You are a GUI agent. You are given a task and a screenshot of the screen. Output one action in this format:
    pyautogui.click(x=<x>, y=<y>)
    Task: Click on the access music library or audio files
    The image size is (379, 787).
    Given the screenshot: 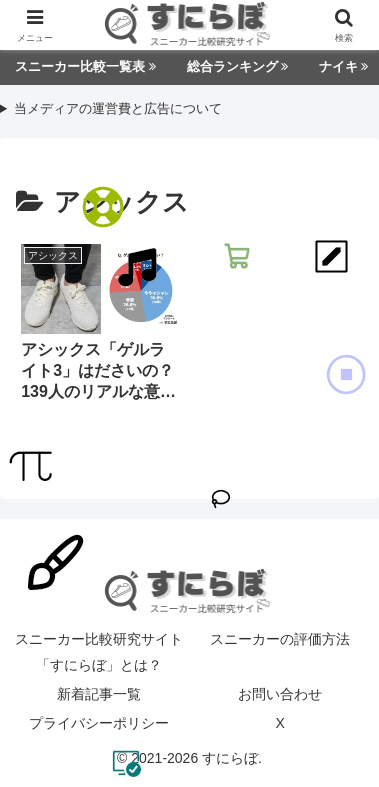 What is the action you would take?
    pyautogui.click(x=138, y=268)
    